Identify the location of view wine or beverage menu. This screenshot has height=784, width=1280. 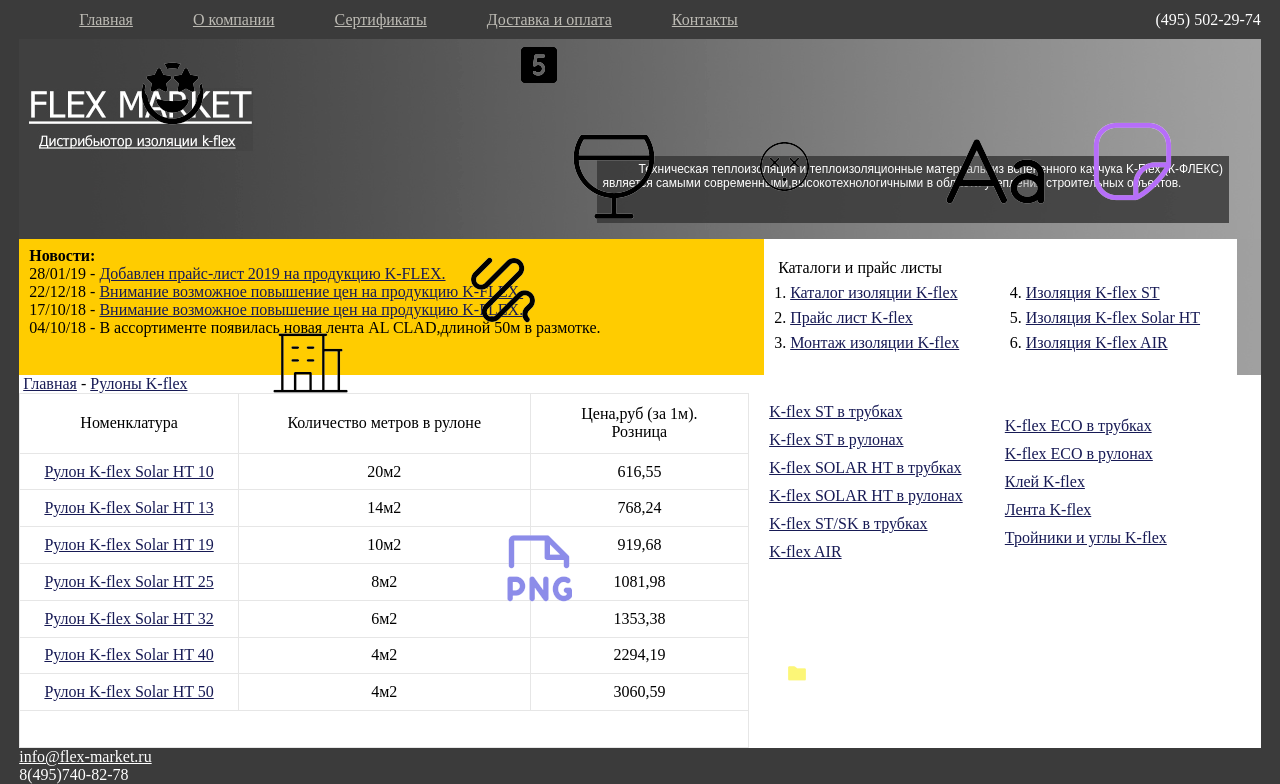
(614, 175).